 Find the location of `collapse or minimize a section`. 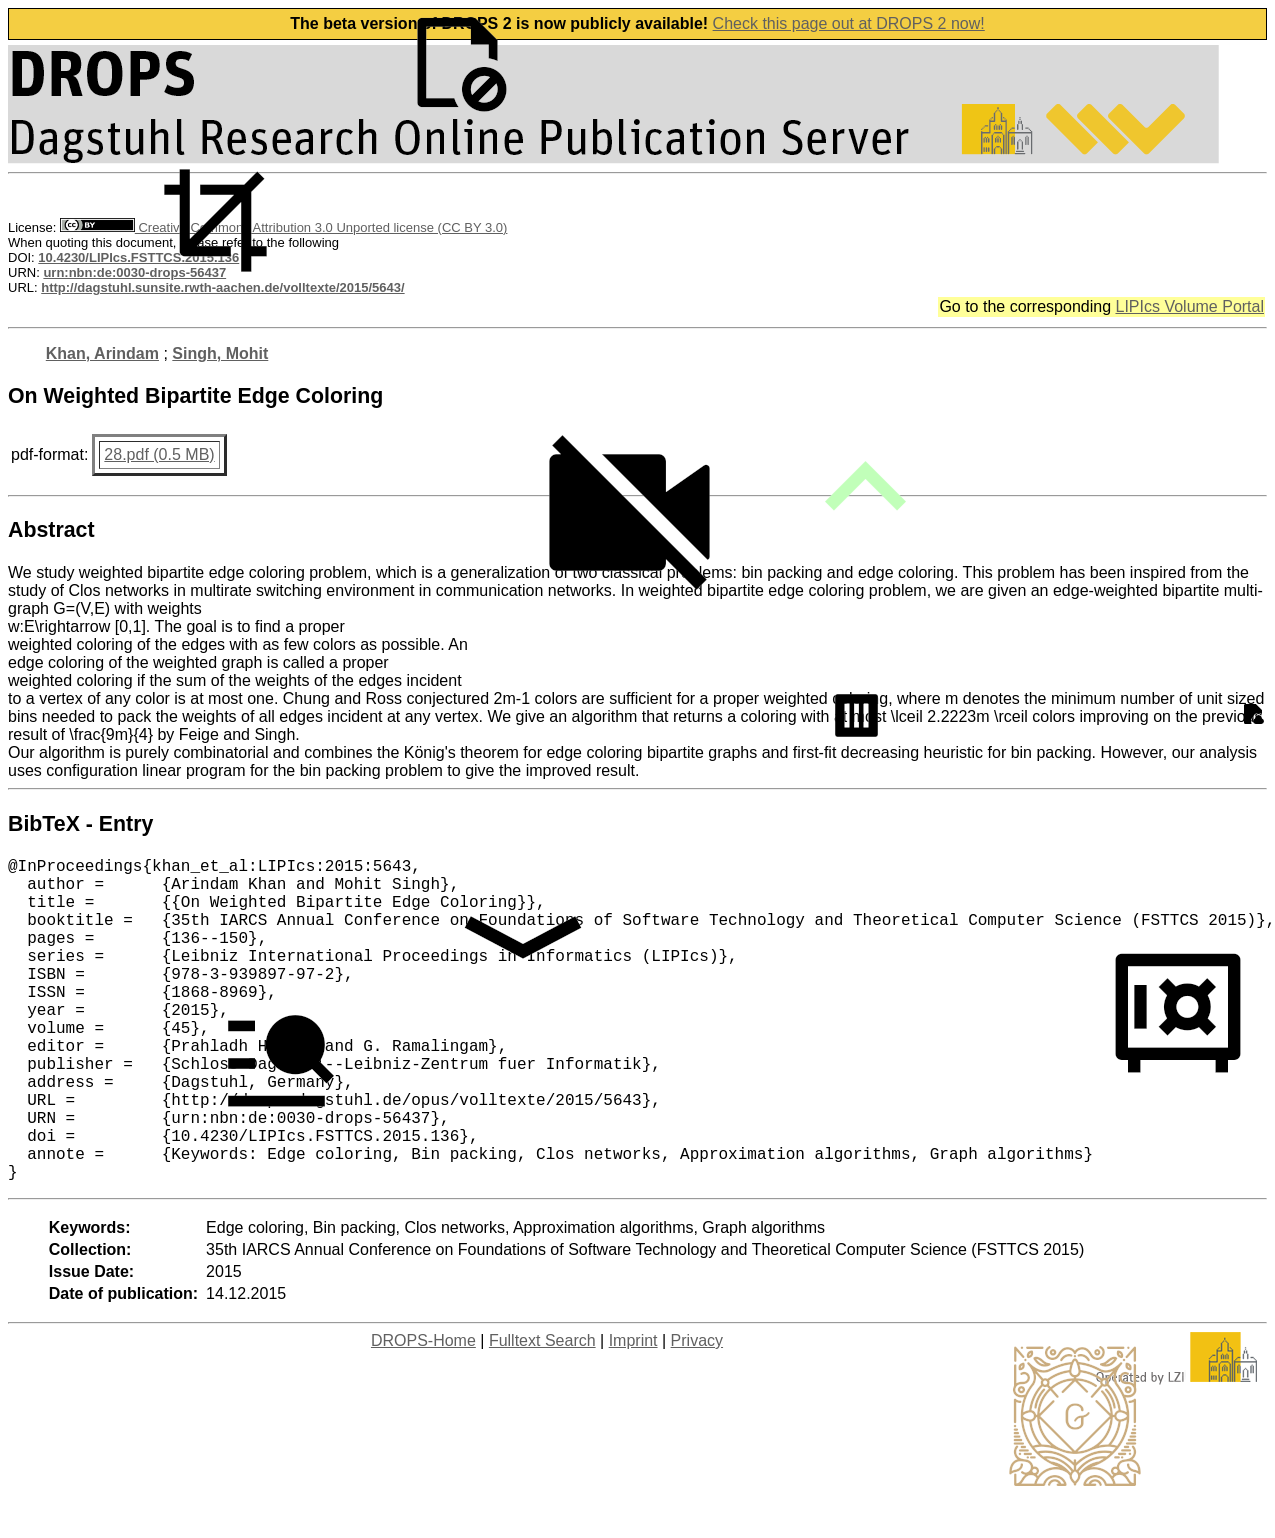

collapse or minimize a section is located at coordinates (865, 486).